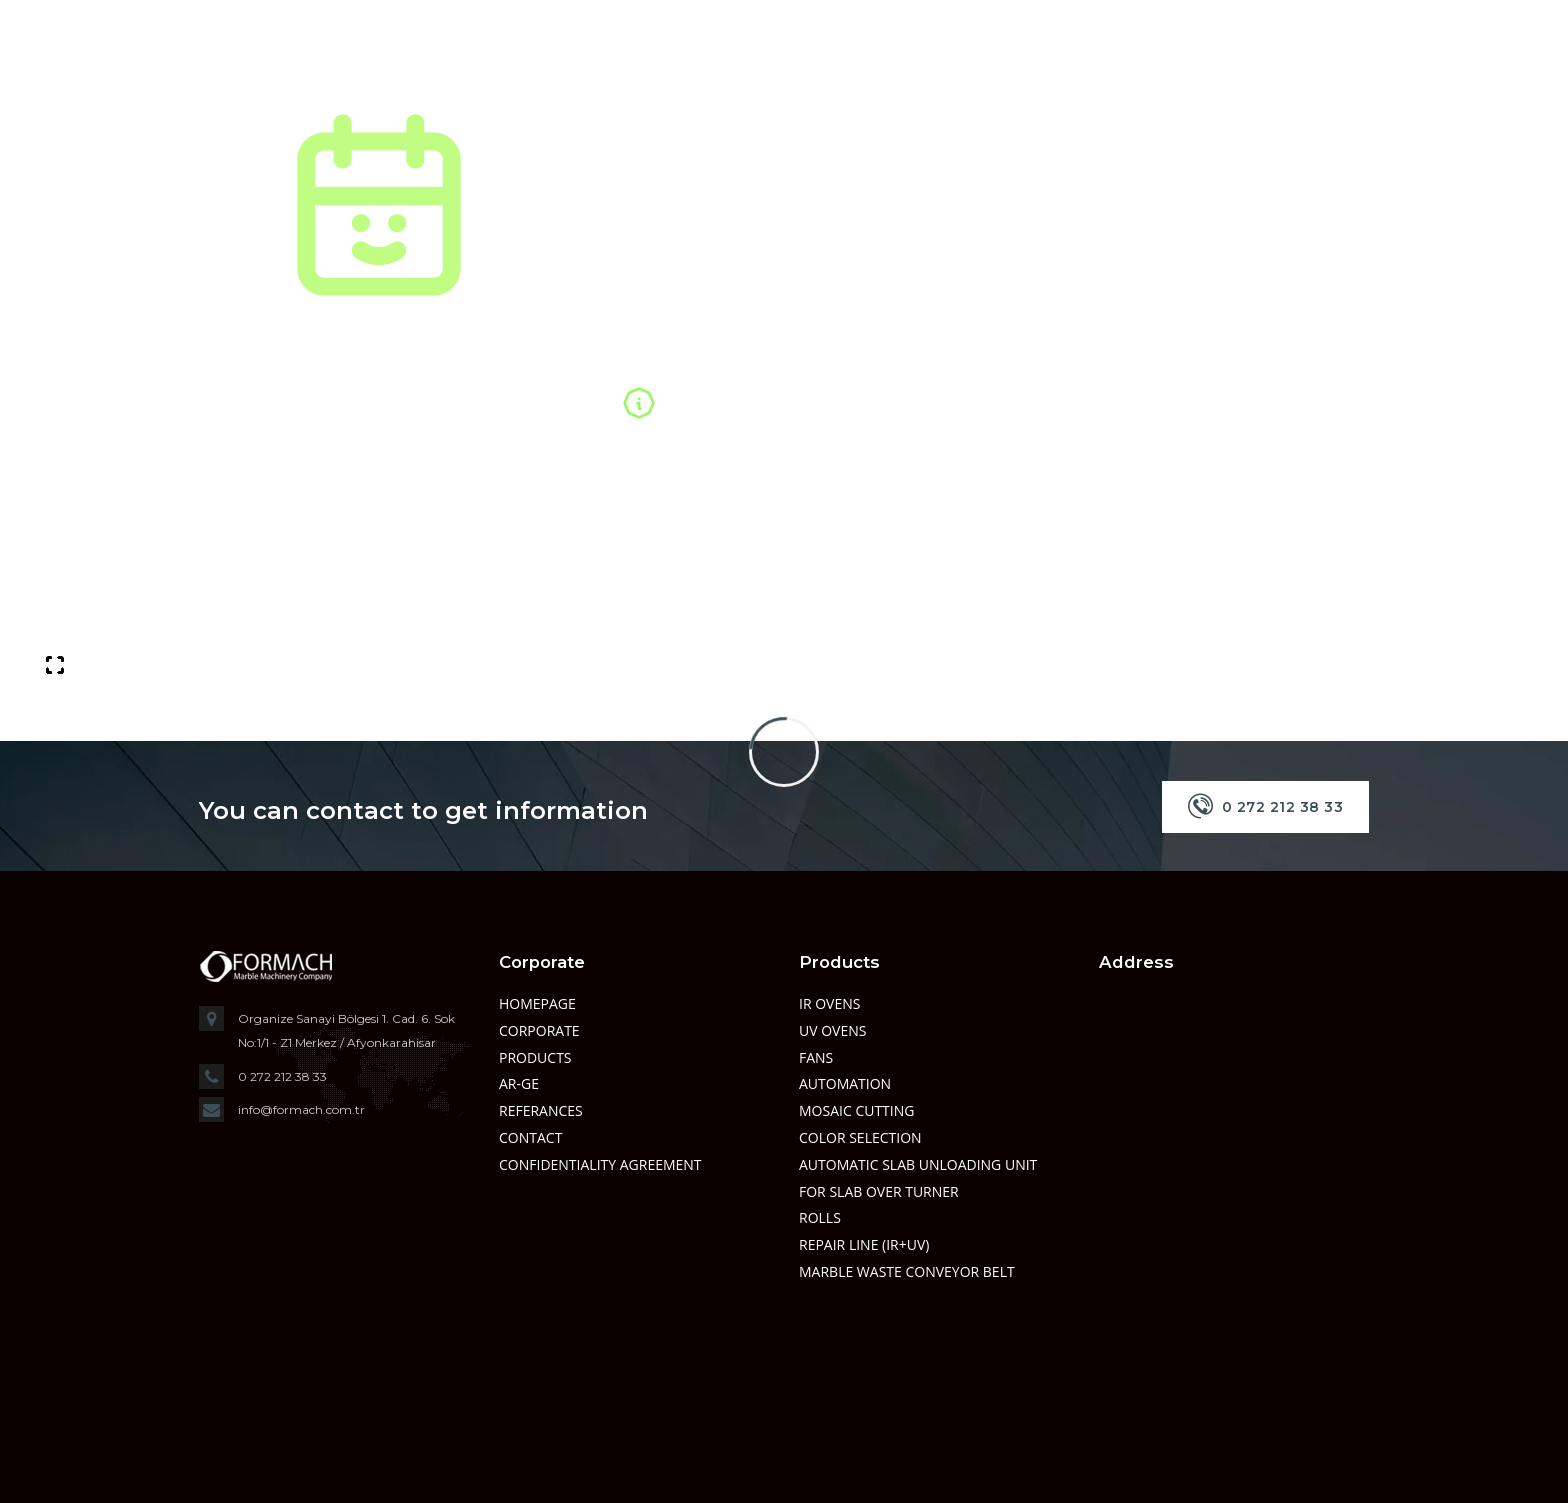  Describe the element at coordinates (639, 403) in the screenshot. I see `view more information or details` at that location.